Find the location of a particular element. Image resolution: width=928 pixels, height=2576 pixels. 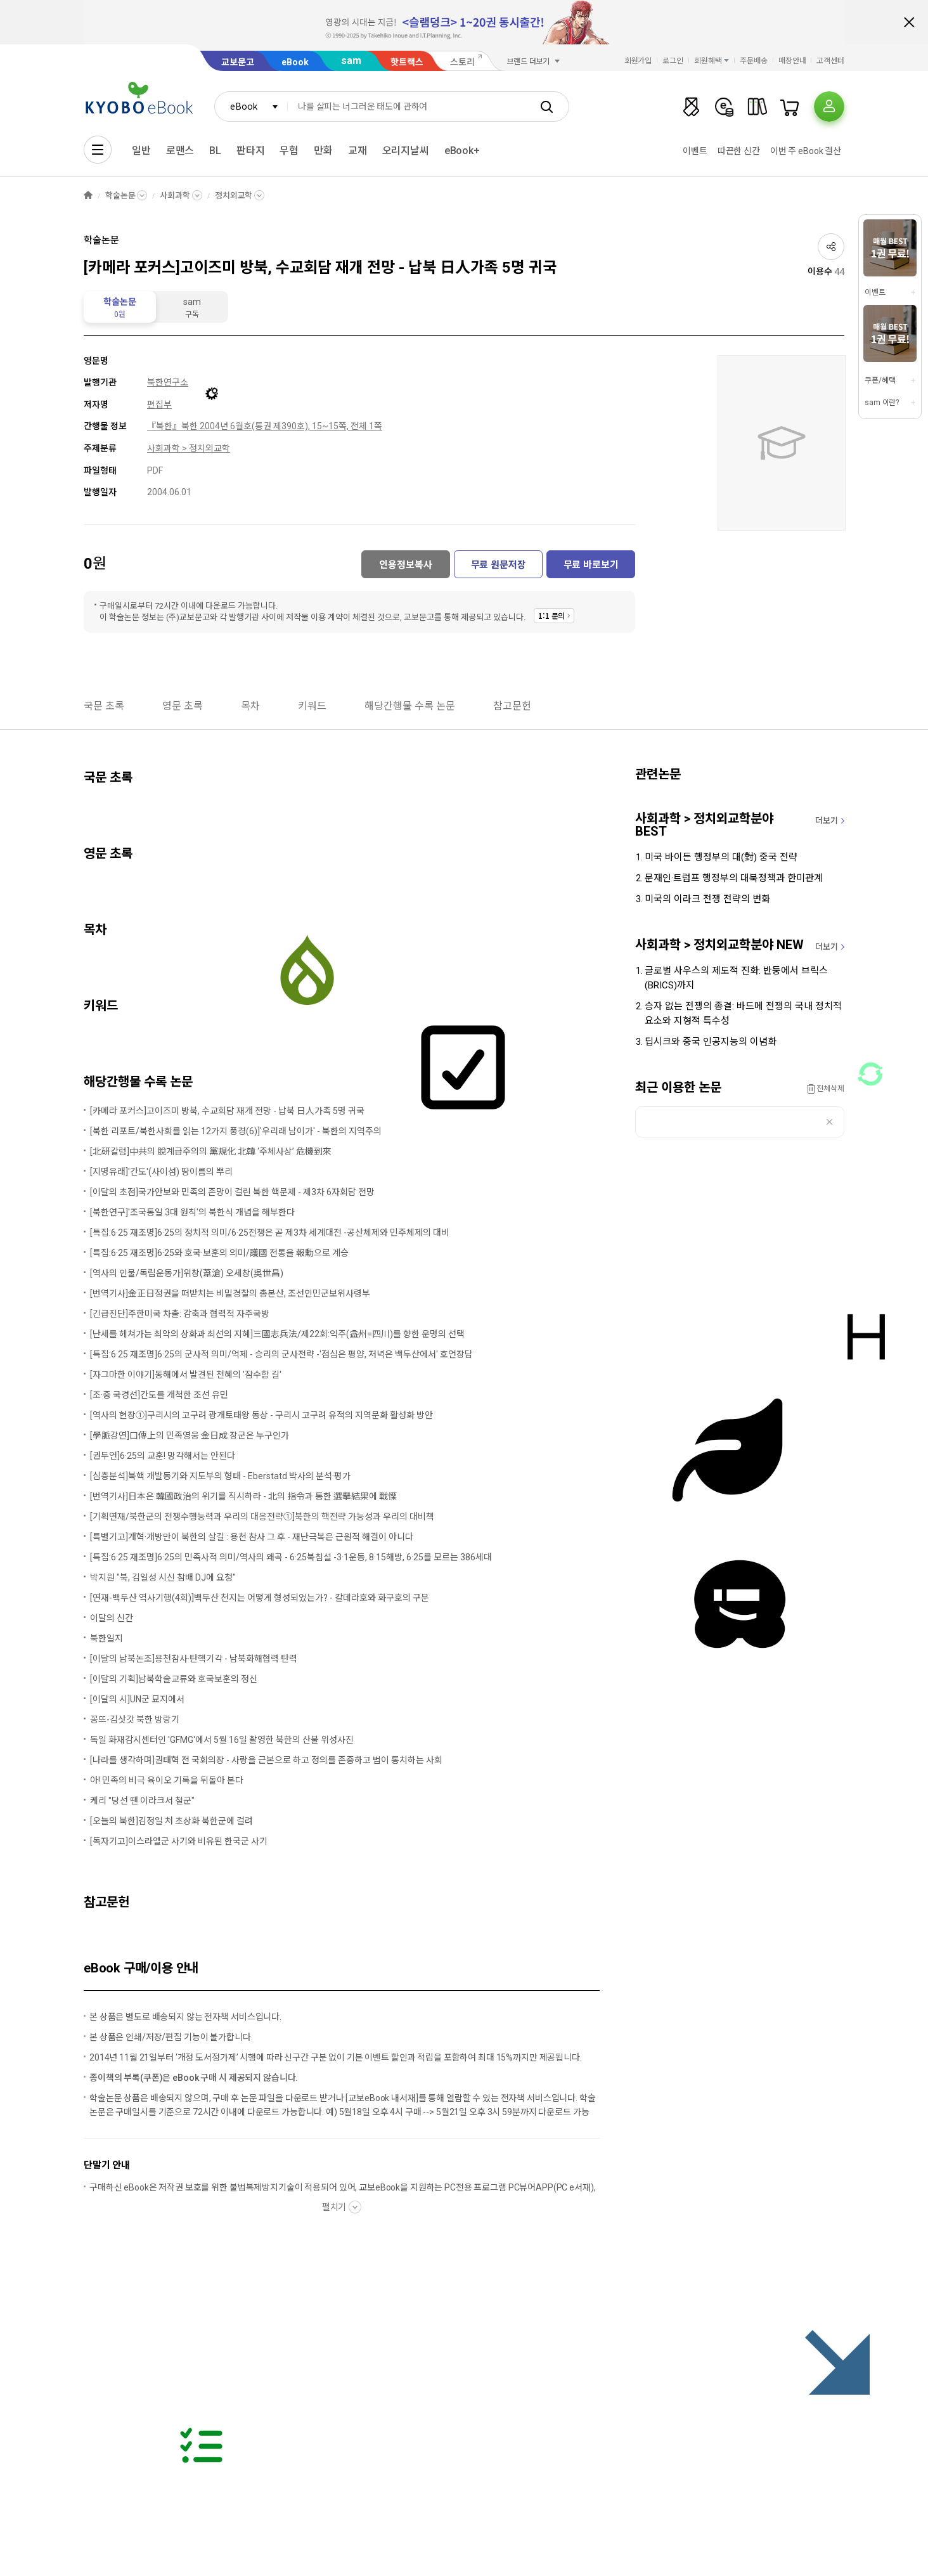

insert a heading in the document is located at coordinates (866, 1335).